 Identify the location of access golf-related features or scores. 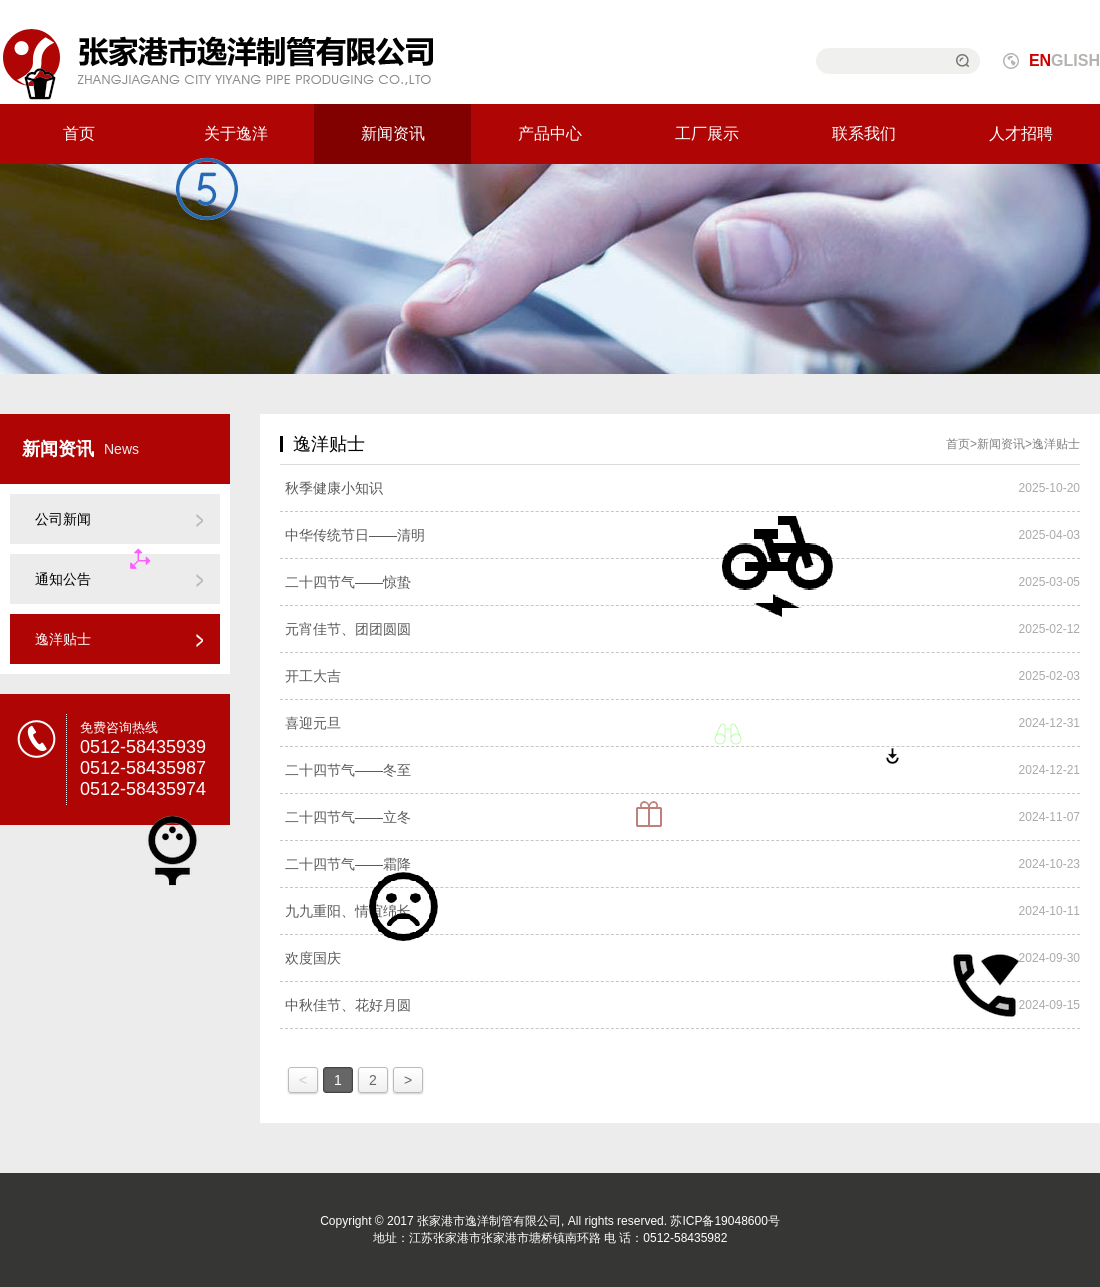
(172, 850).